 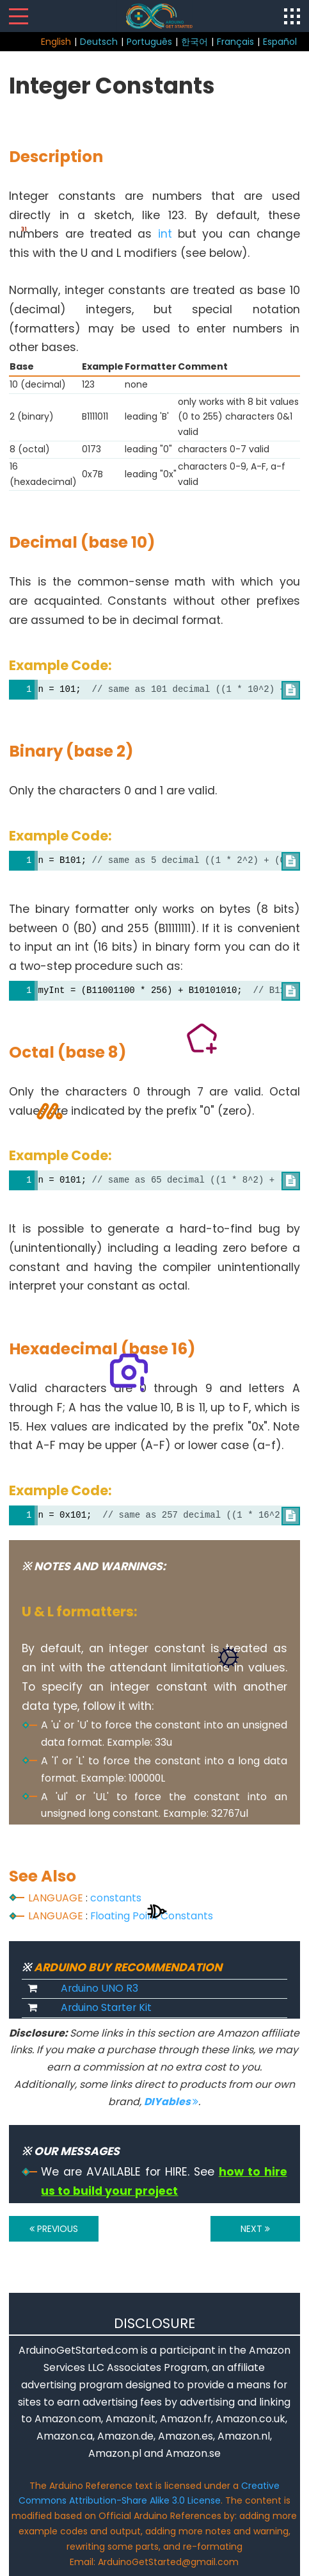 What do you see at coordinates (24, 229) in the screenshot?
I see `indicates the 31st day of the month` at bounding box center [24, 229].